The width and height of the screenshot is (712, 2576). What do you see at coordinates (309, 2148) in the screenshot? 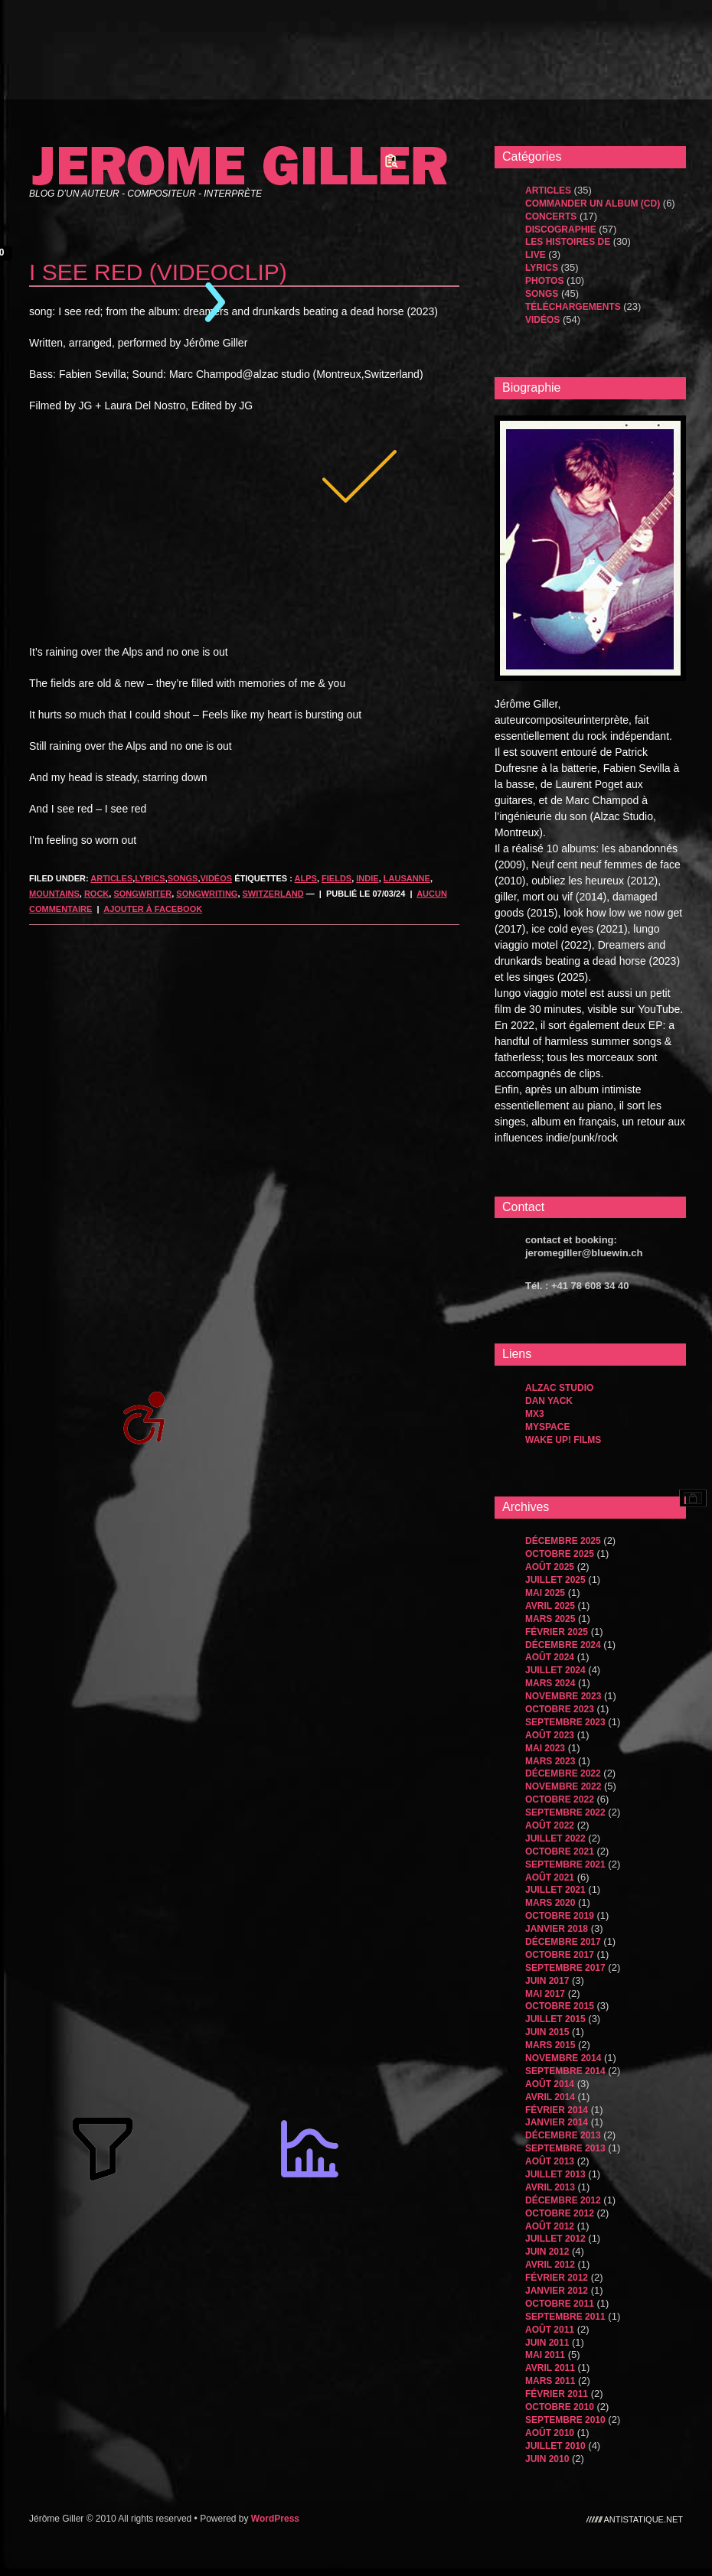
I see `view histogram or distribution chart` at bounding box center [309, 2148].